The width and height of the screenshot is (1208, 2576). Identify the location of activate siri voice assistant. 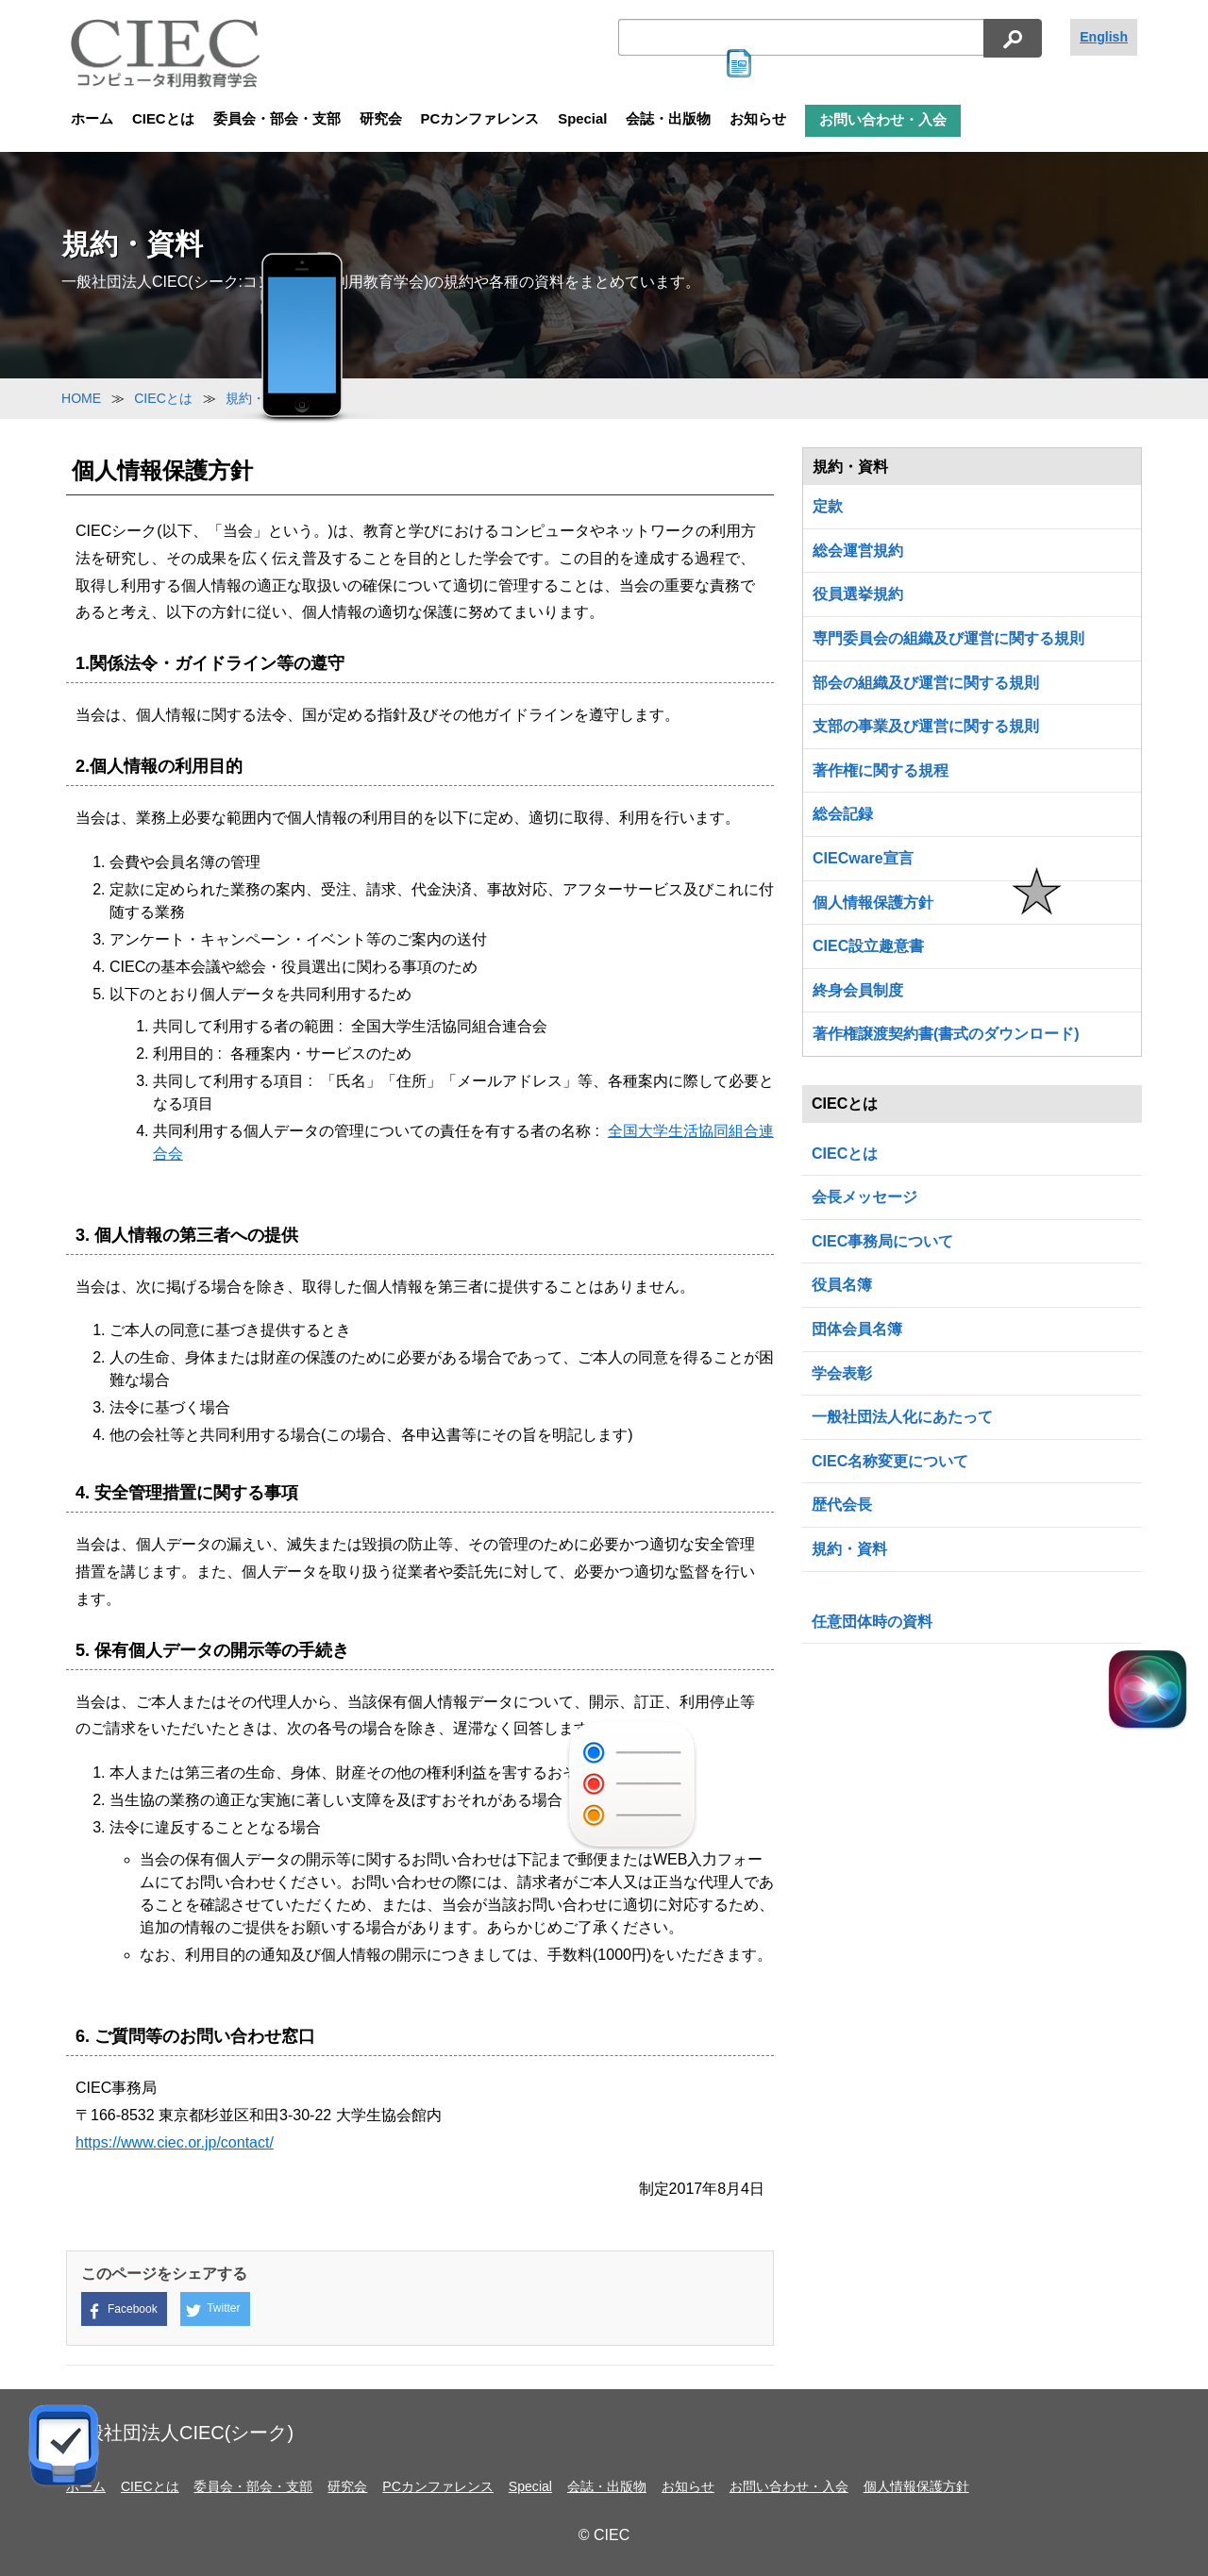
(1148, 1689).